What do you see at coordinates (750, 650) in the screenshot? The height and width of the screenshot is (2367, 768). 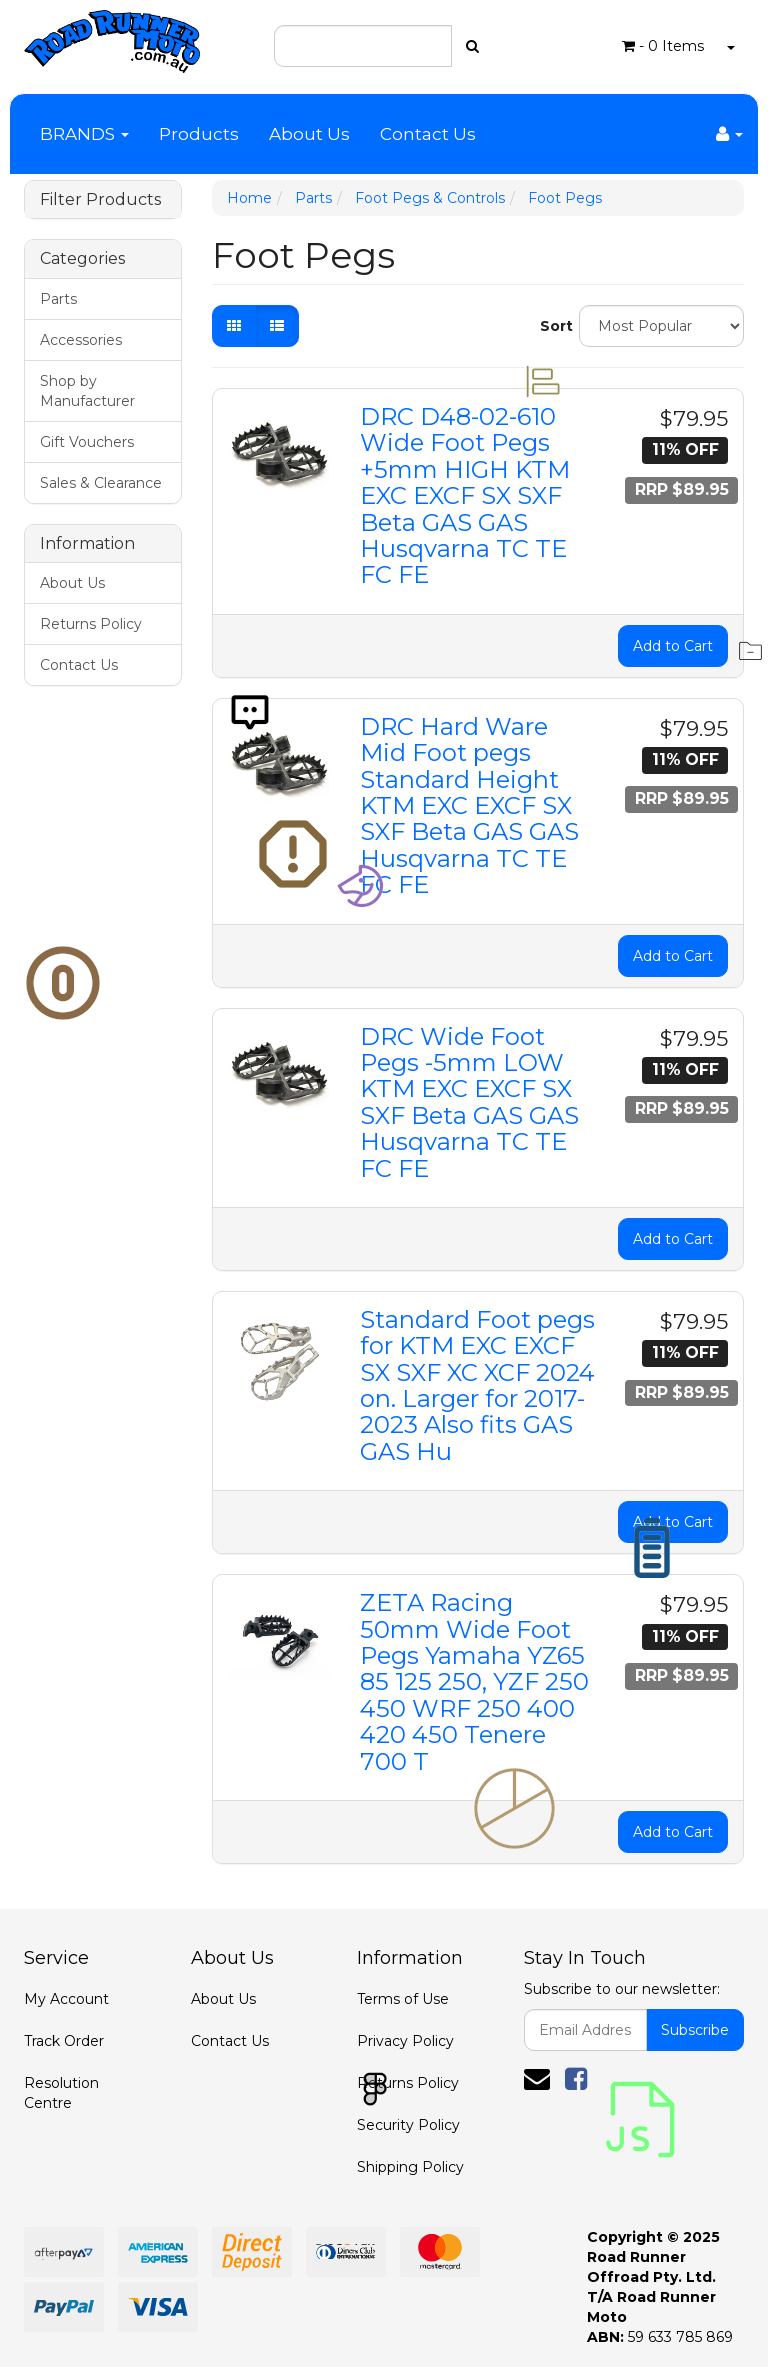 I see `remove a folder` at bounding box center [750, 650].